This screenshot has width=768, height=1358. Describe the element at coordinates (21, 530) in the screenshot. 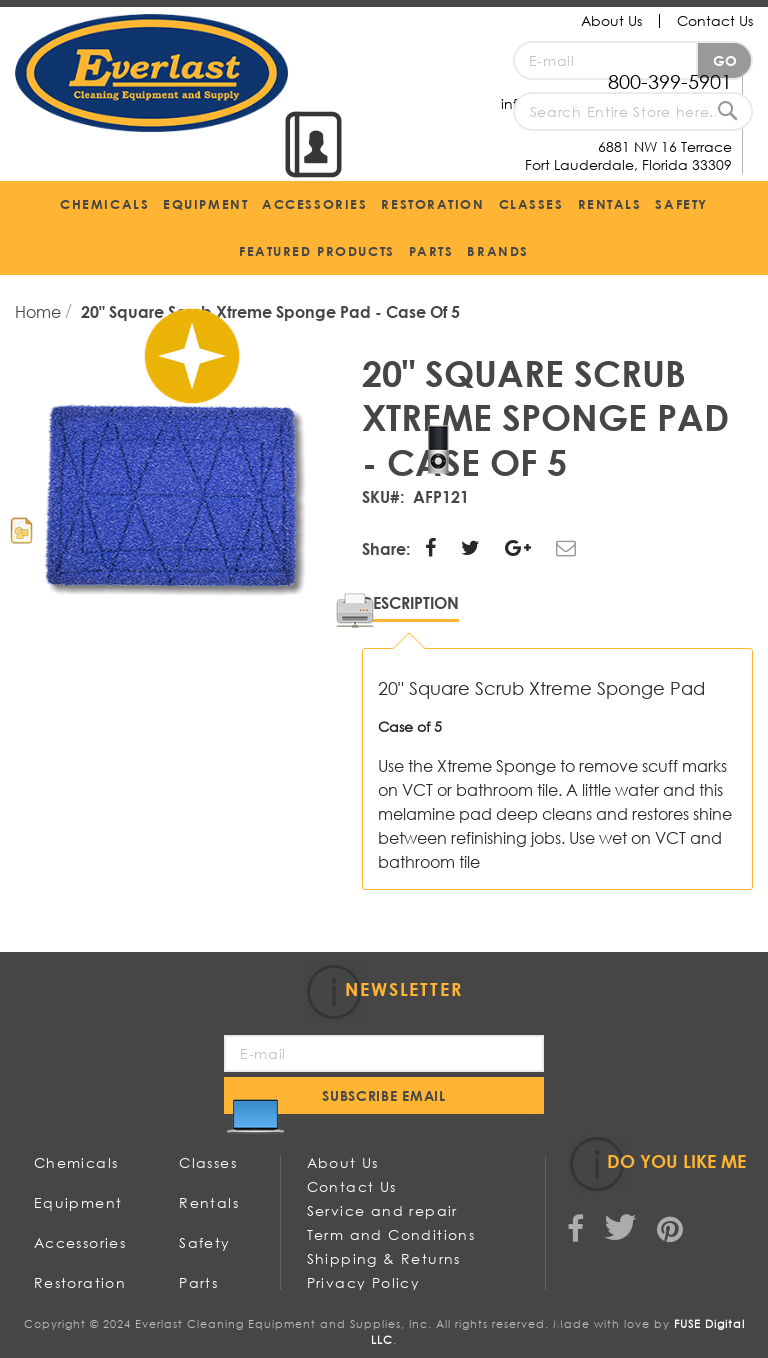

I see `libreoffice draw template file` at that location.